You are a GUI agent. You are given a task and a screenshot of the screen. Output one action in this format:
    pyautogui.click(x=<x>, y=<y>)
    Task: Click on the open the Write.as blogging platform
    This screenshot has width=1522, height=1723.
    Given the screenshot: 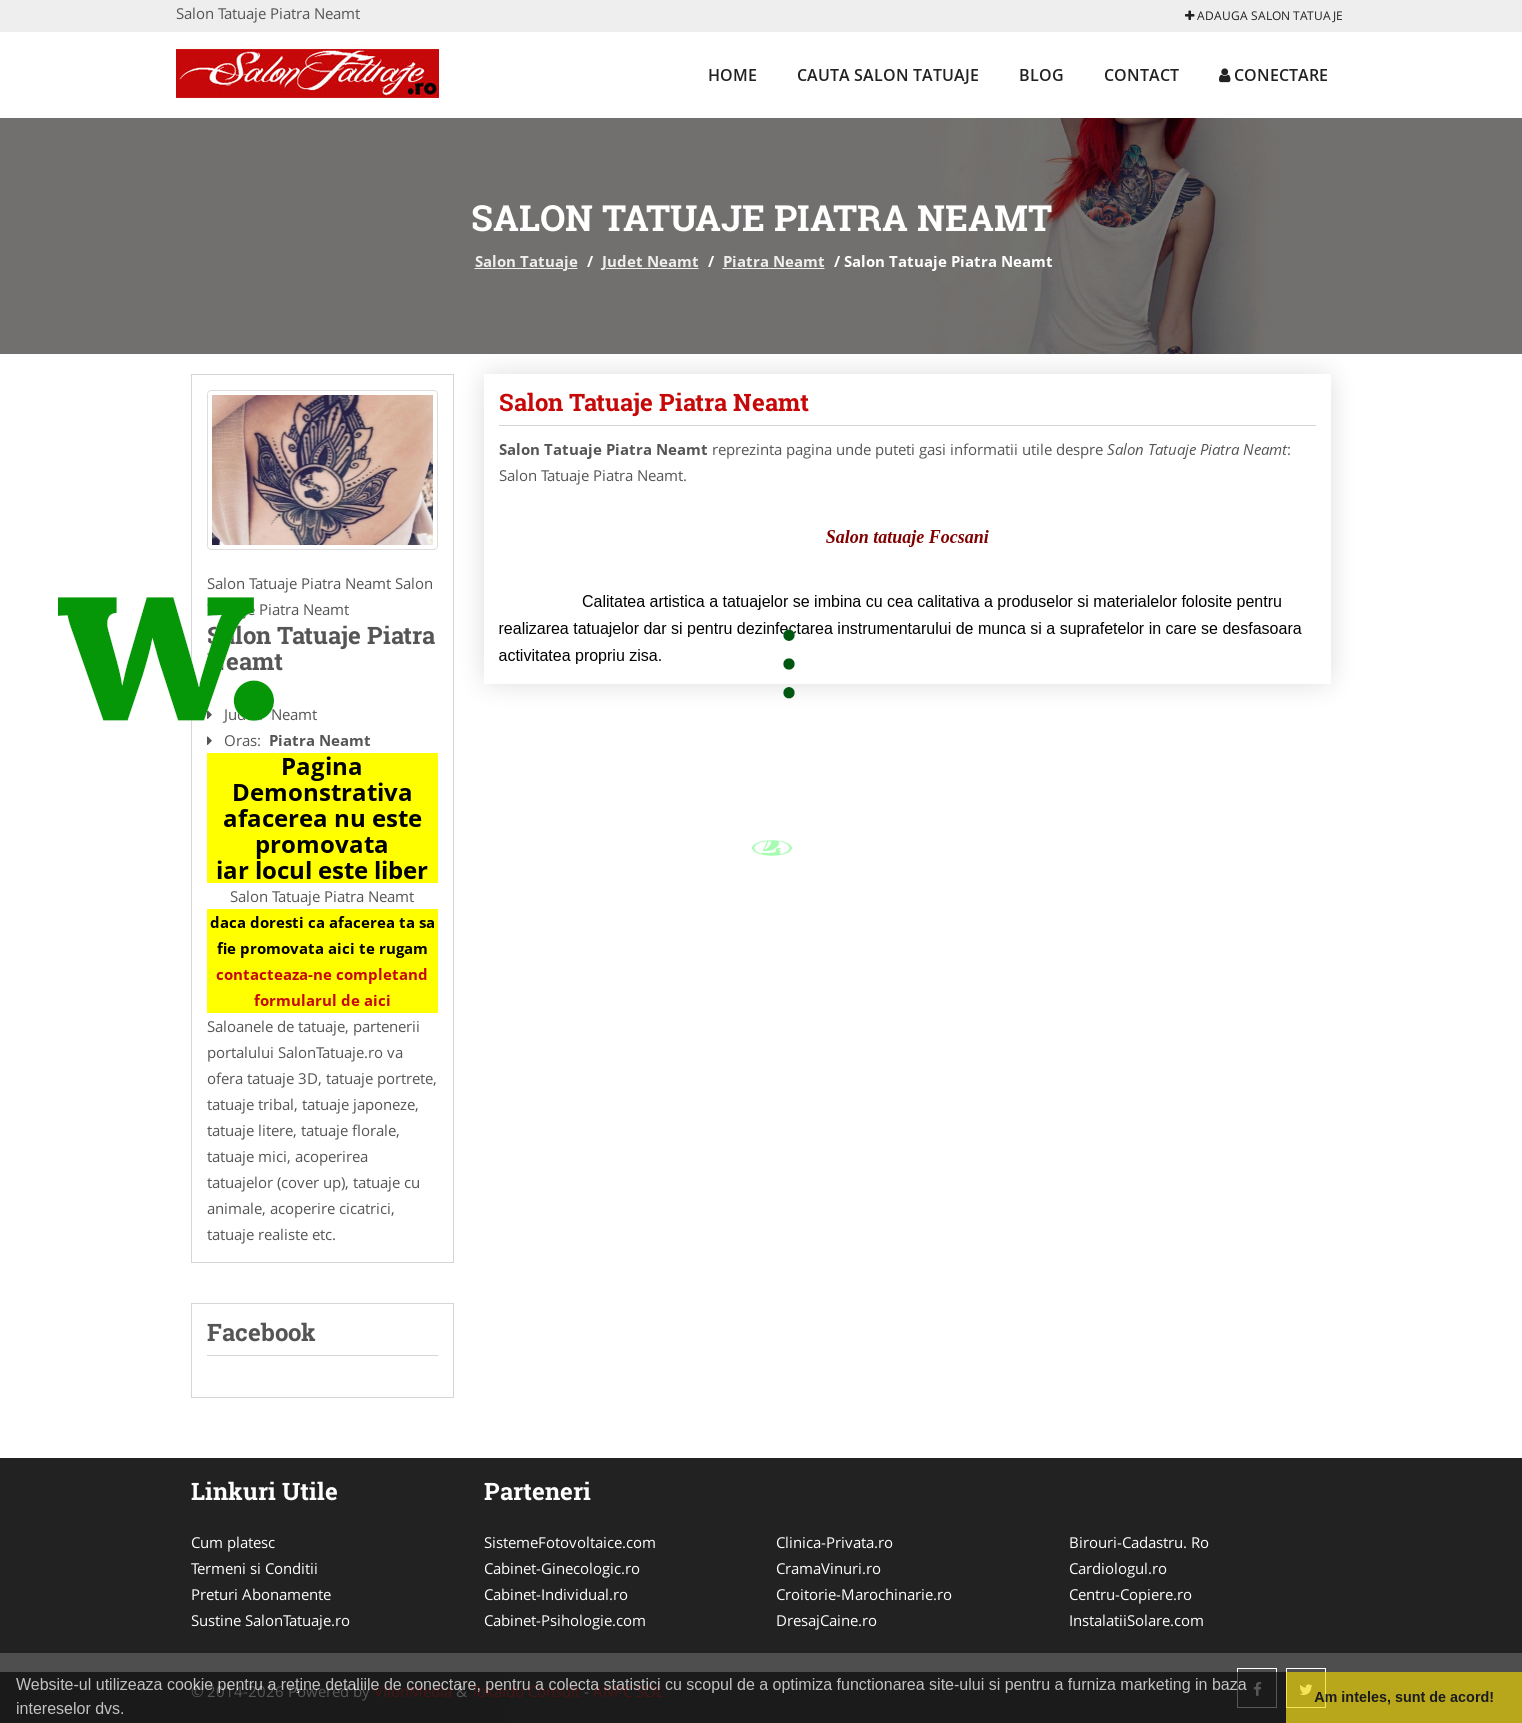 What is the action you would take?
    pyautogui.click(x=166, y=659)
    